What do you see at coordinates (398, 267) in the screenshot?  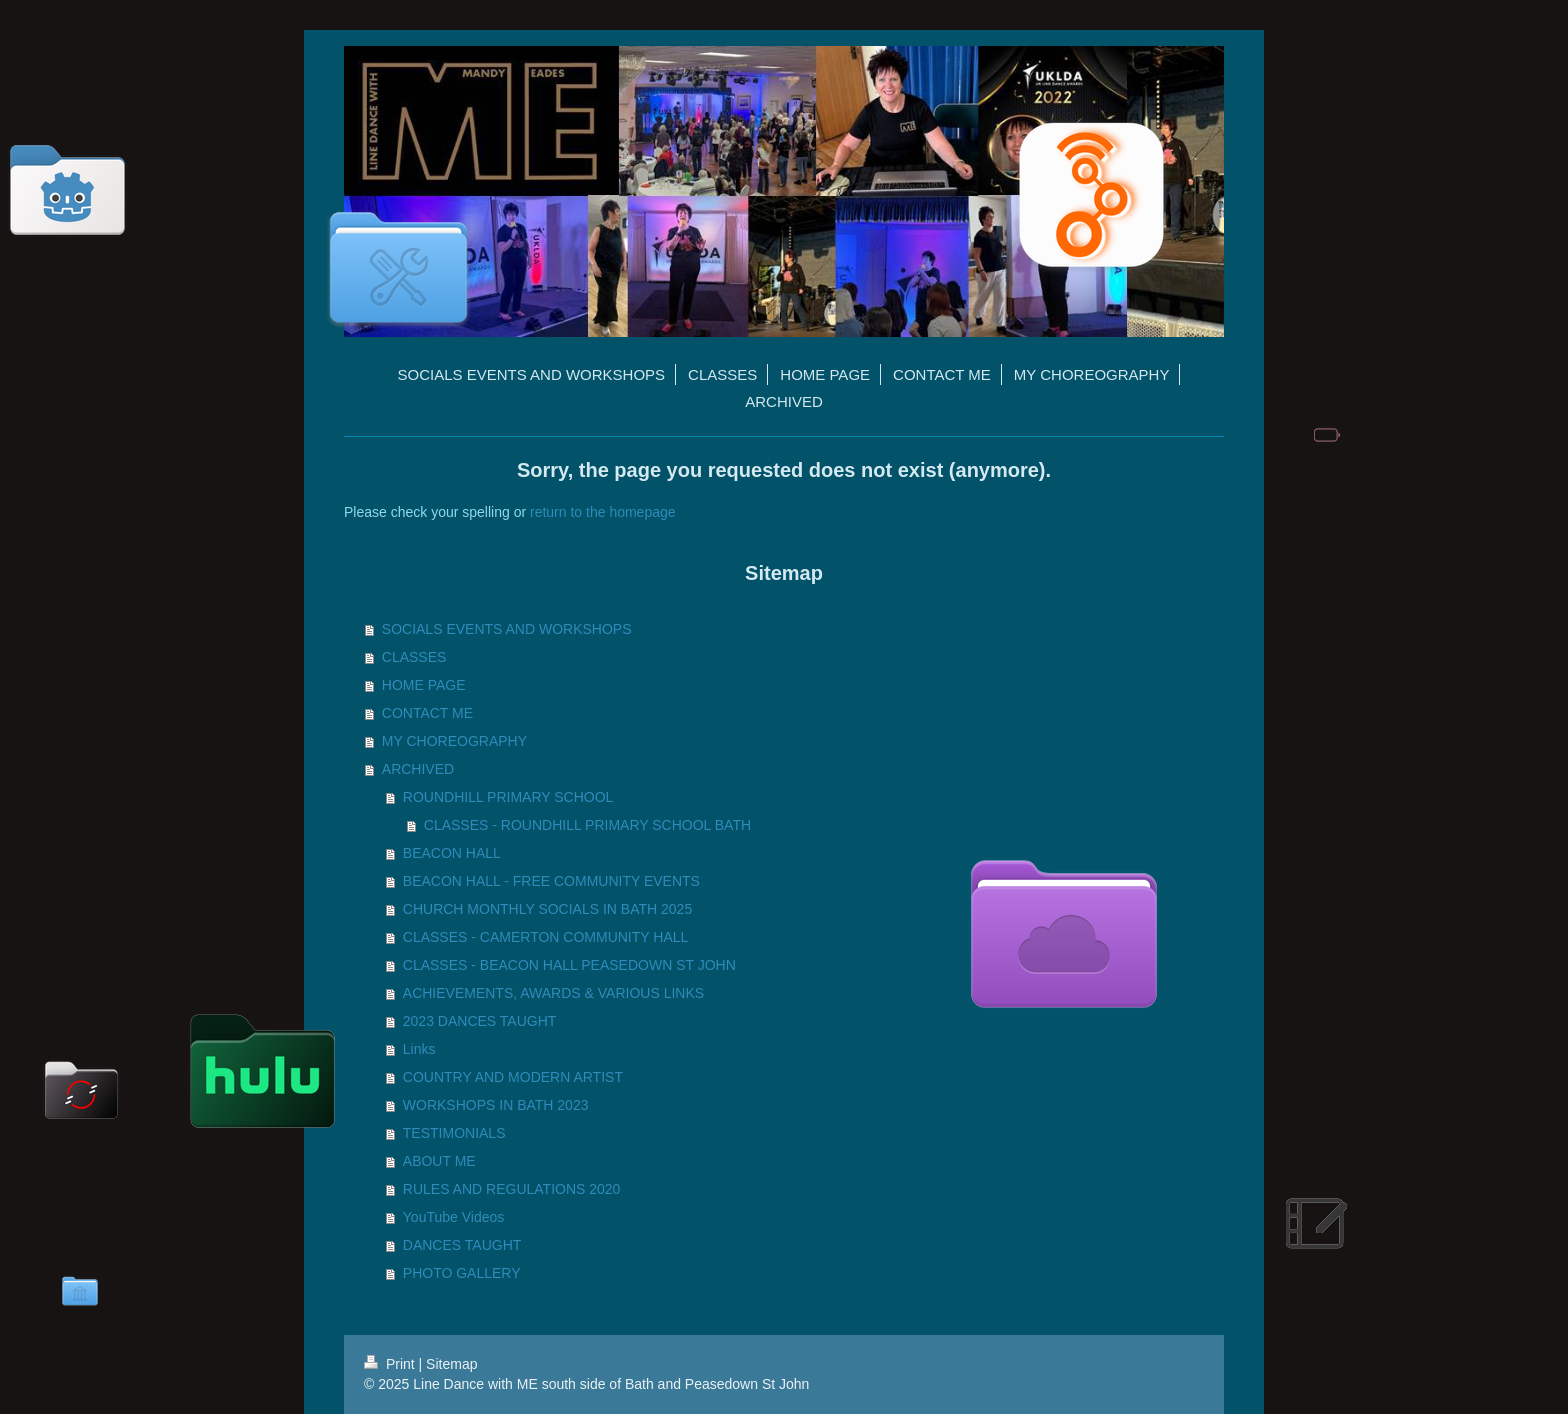 I see `open the utilities folder` at bounding box center [398, 267].